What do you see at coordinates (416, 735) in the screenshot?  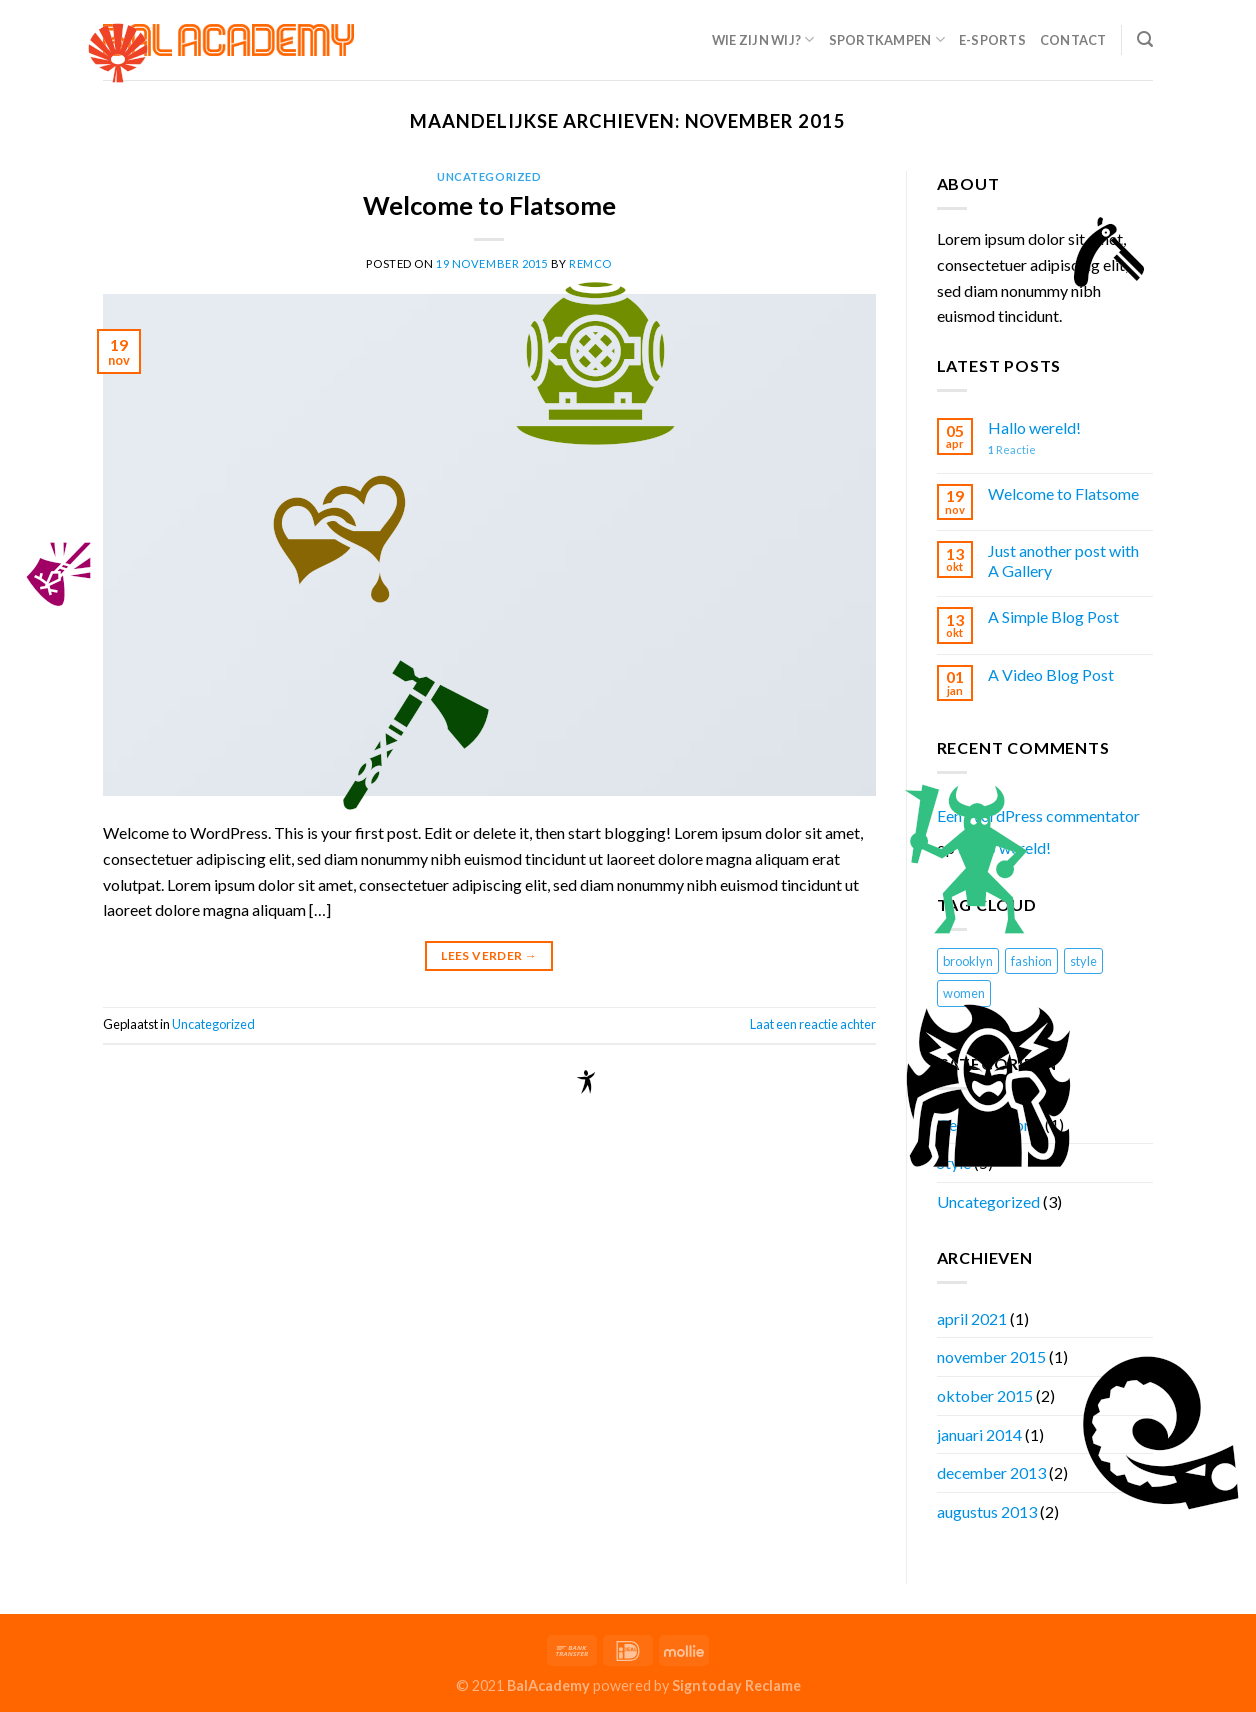 I see `select tomahawk weapon or tool` at bounding box center [416, 735].